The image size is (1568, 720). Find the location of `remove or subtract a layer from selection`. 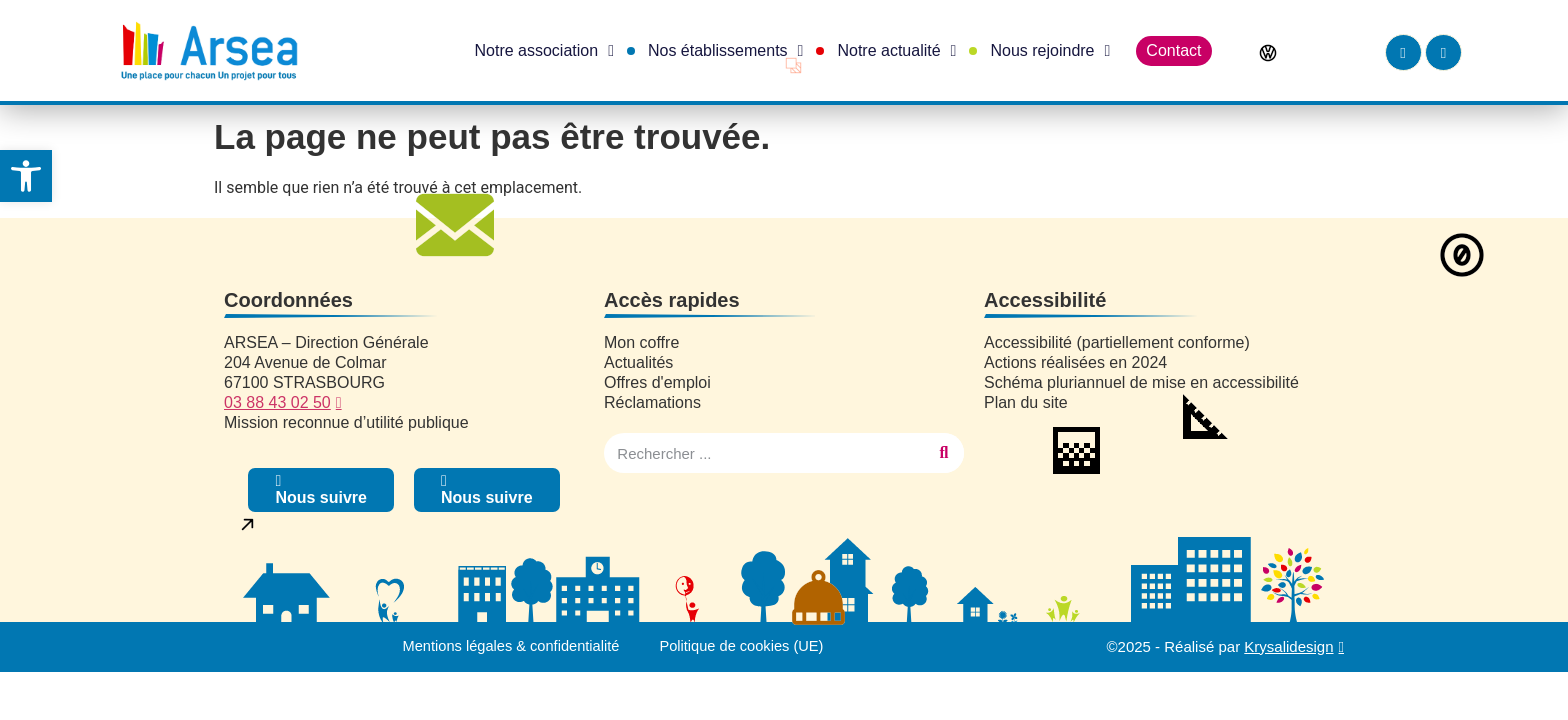

remove or subtract a layer from selection is located at coordinates (793, 65).